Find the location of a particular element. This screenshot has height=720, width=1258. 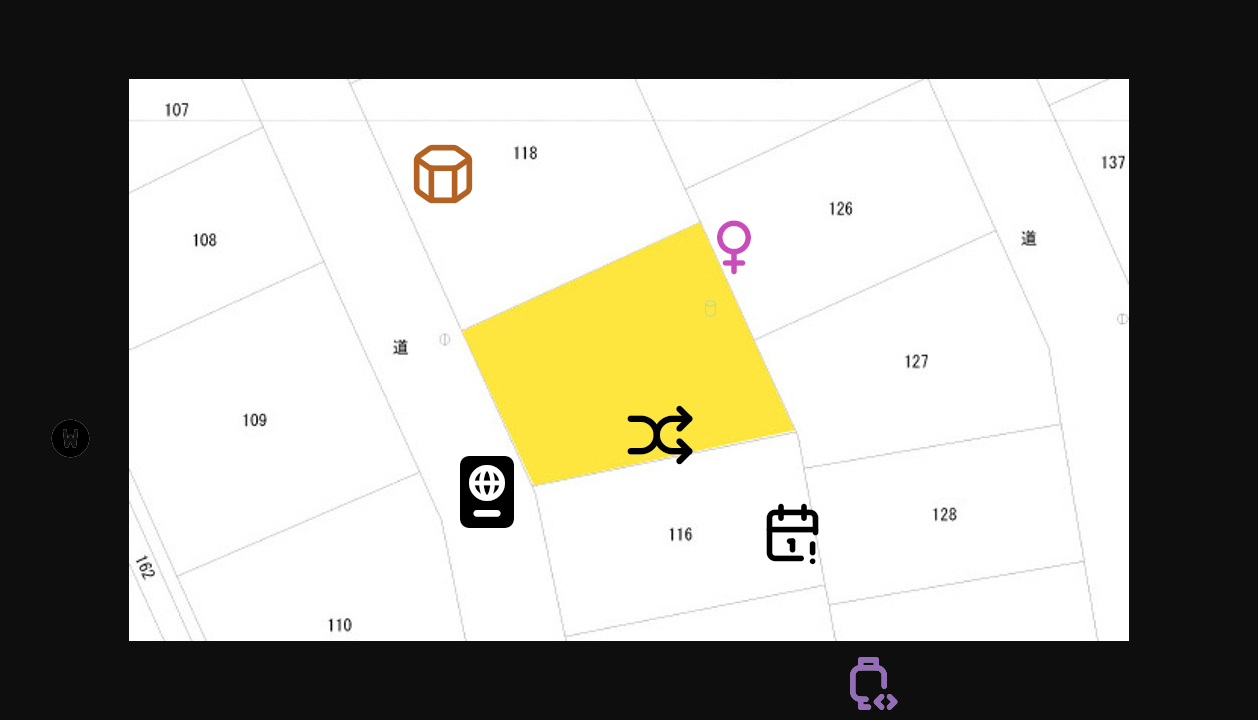

access developer tools for smartwatch is located at coordinates (868, 683).